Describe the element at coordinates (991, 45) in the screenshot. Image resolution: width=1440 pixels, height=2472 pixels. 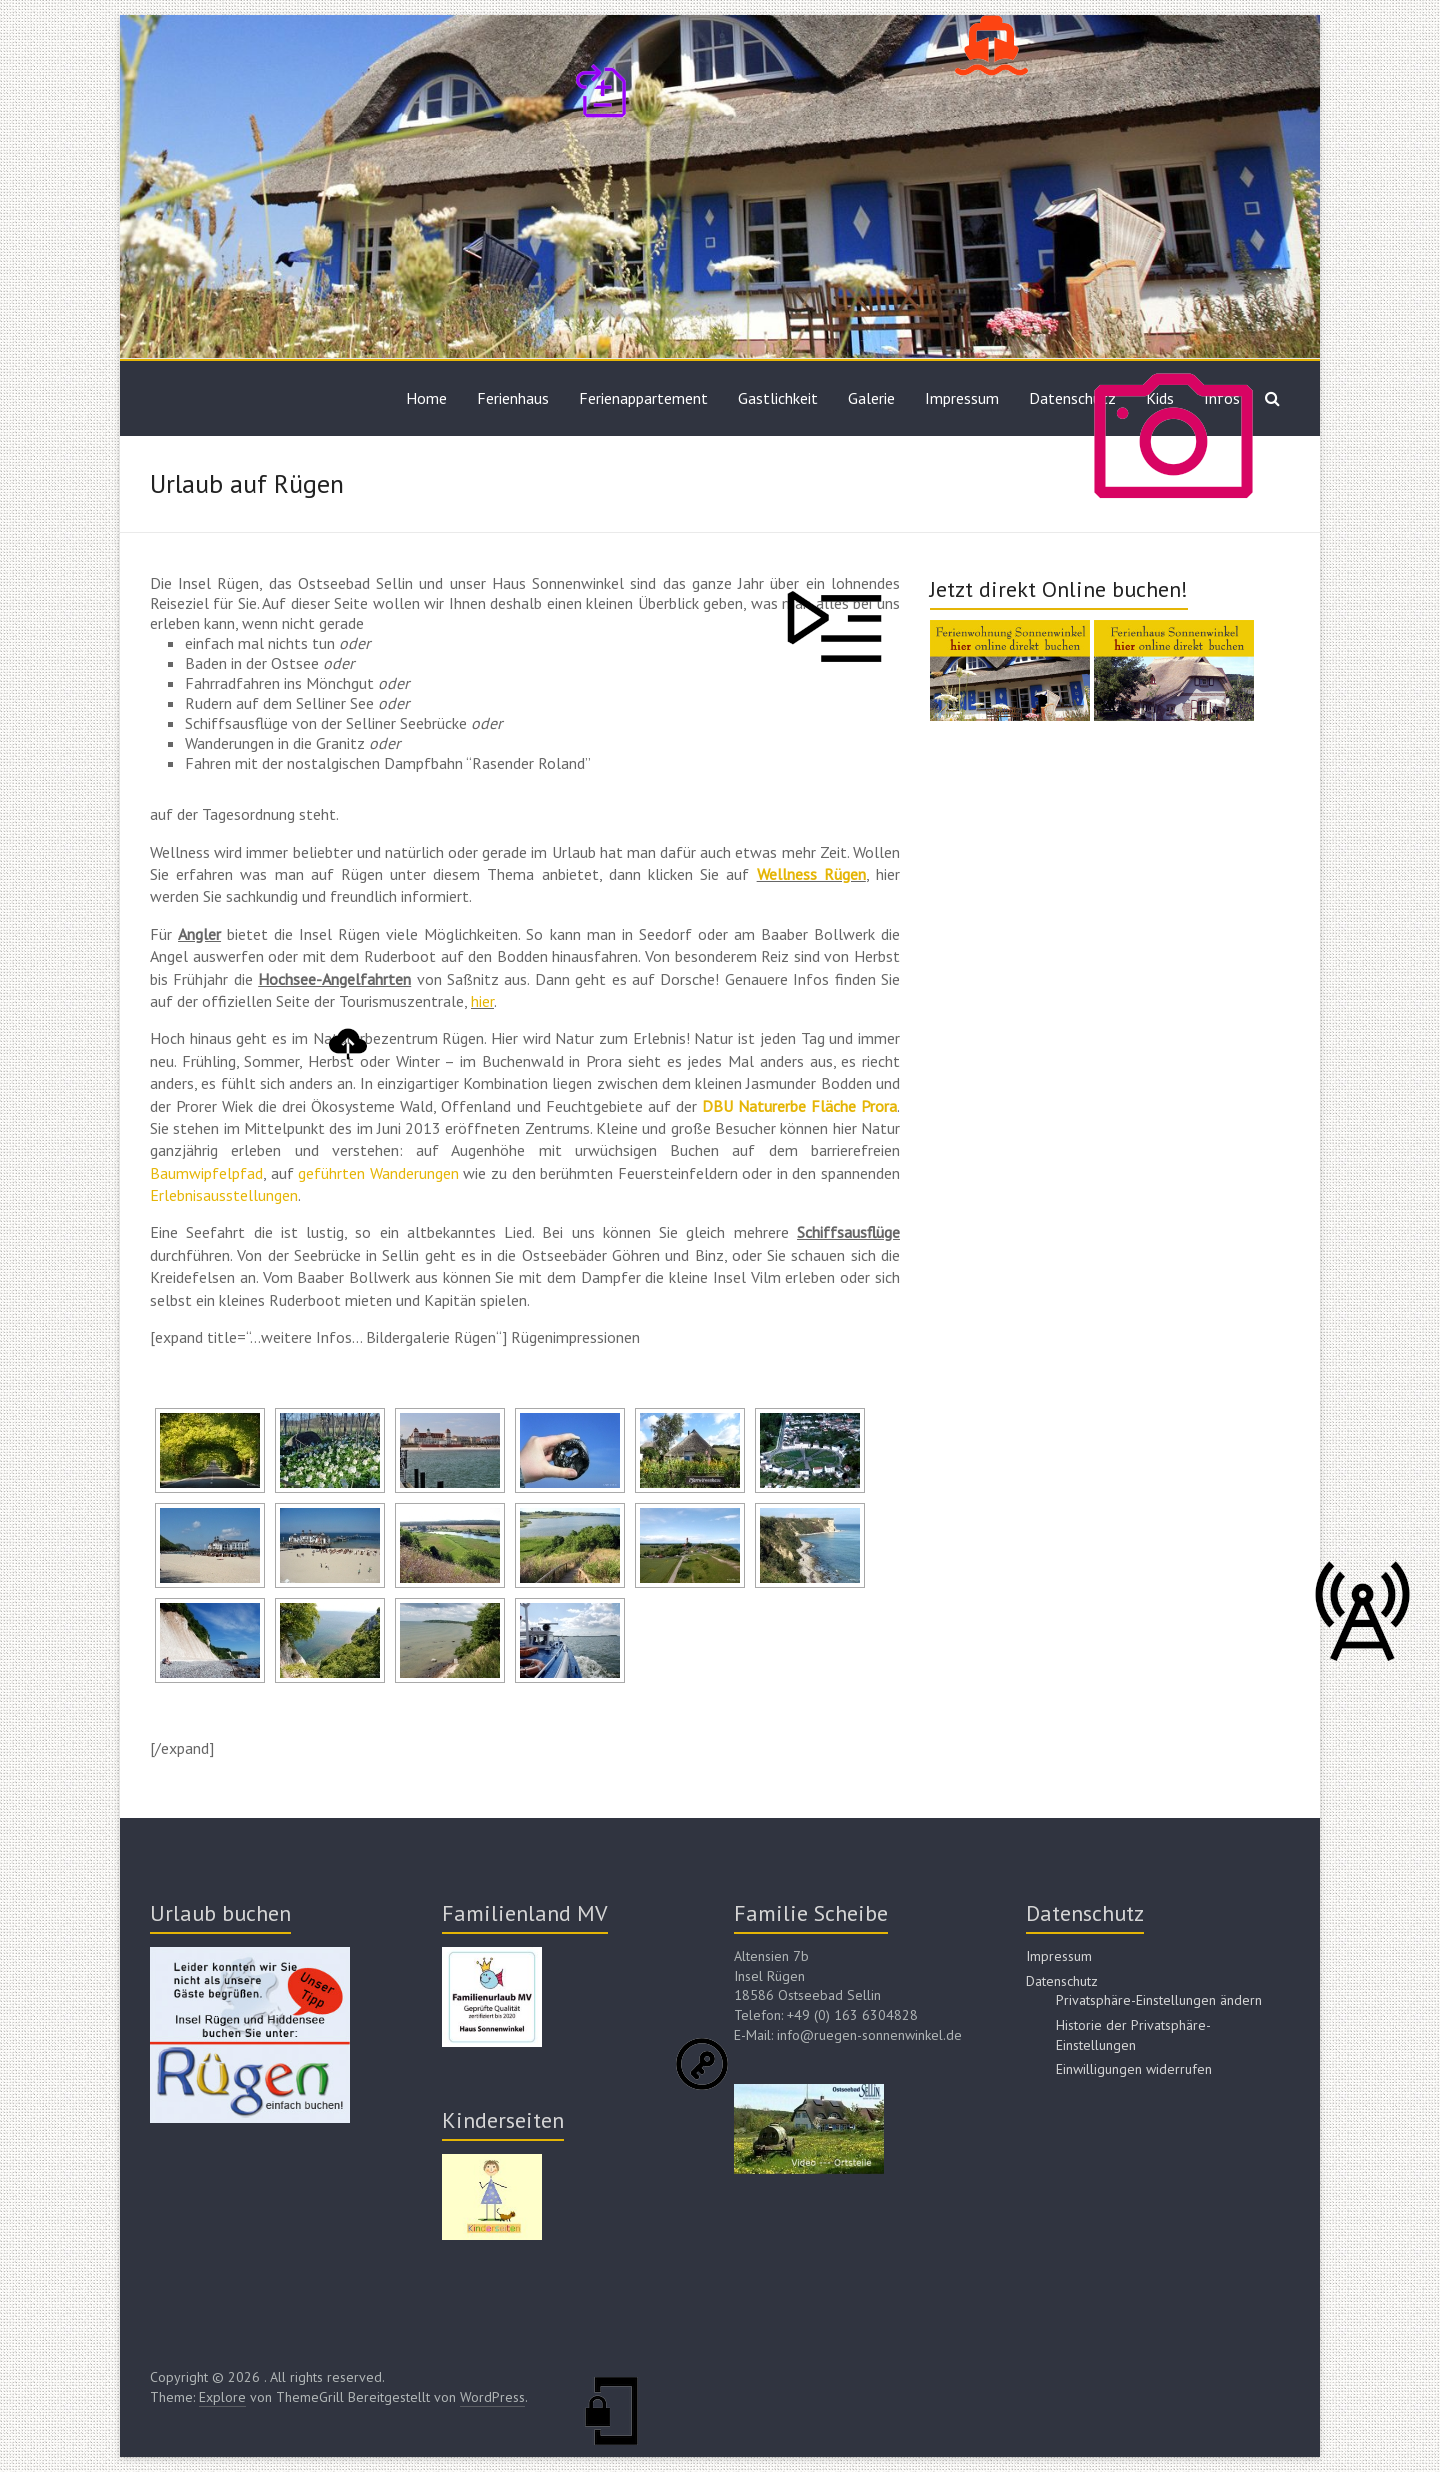
I see `indicates shipping or maritime transport` at that location.